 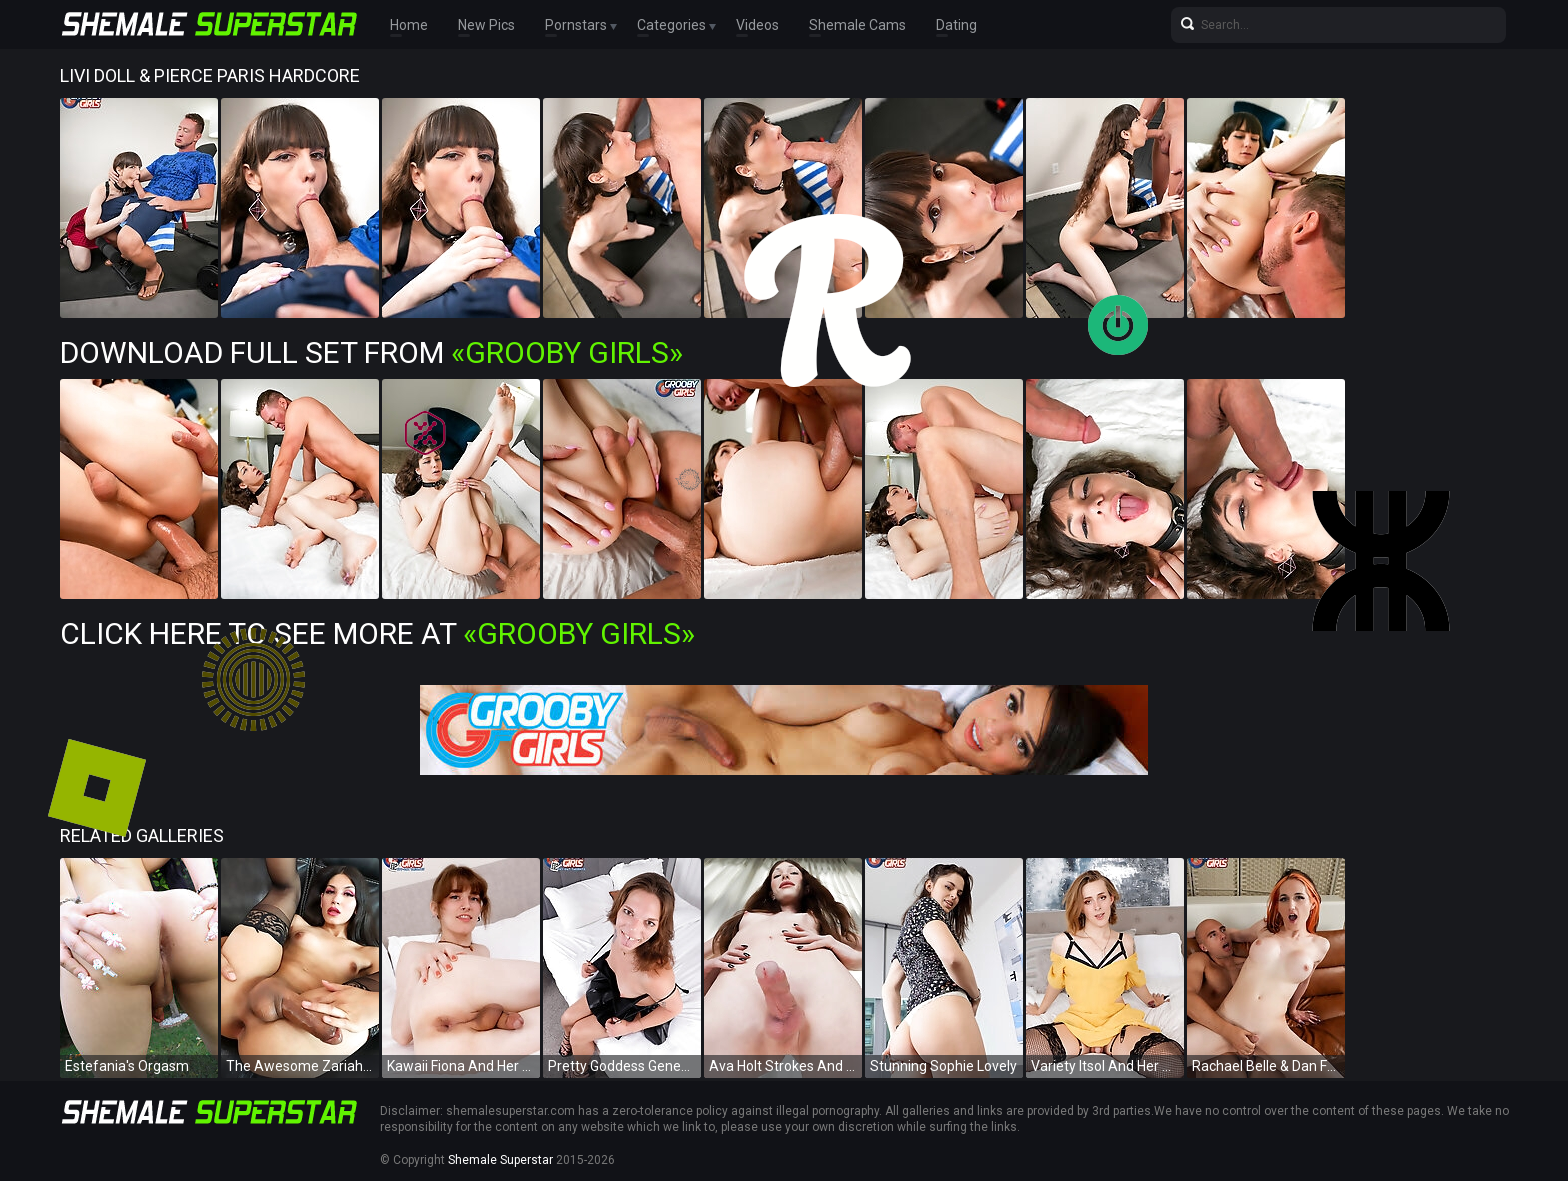 I want to click on OpenBSD operating system logo, so click(x=688, y=479).